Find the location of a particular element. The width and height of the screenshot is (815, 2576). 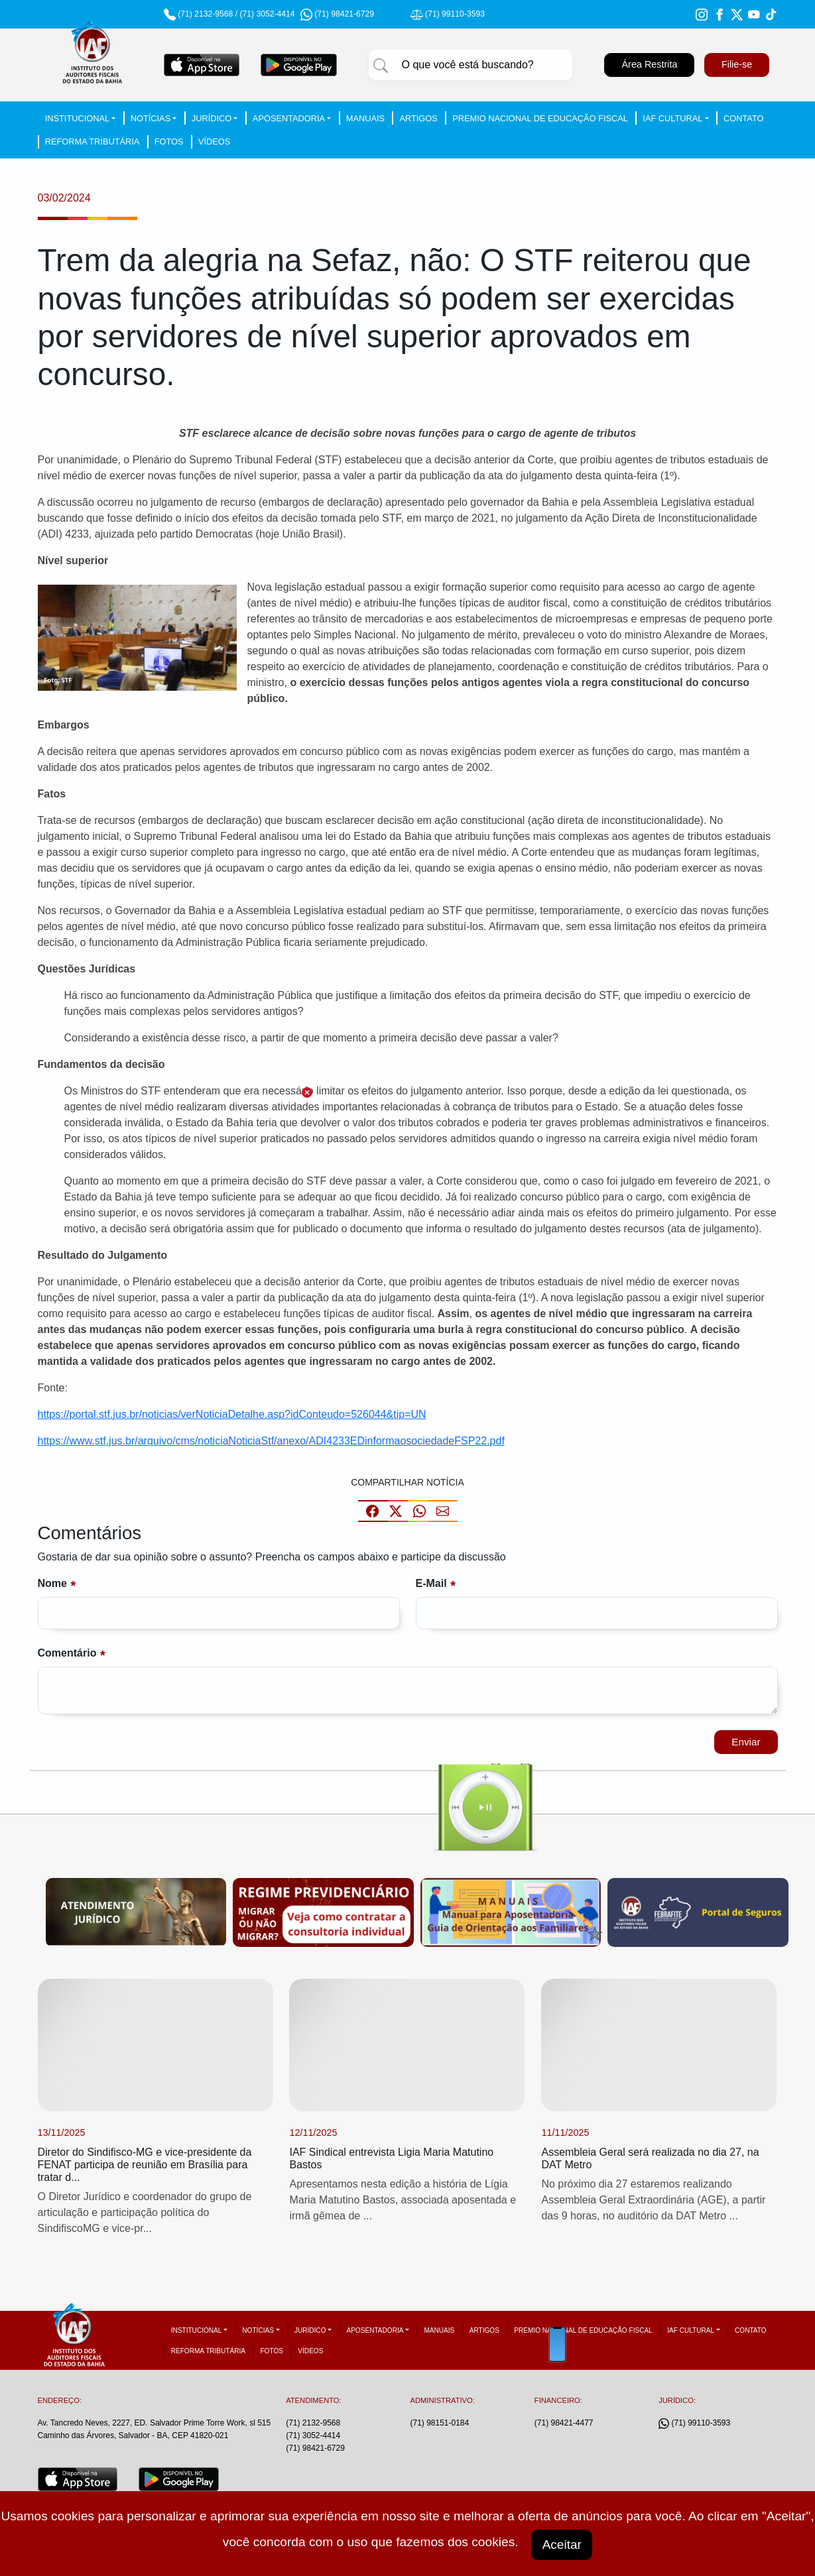

view VIP contacts in mail is located at coordinates (595, 1934).